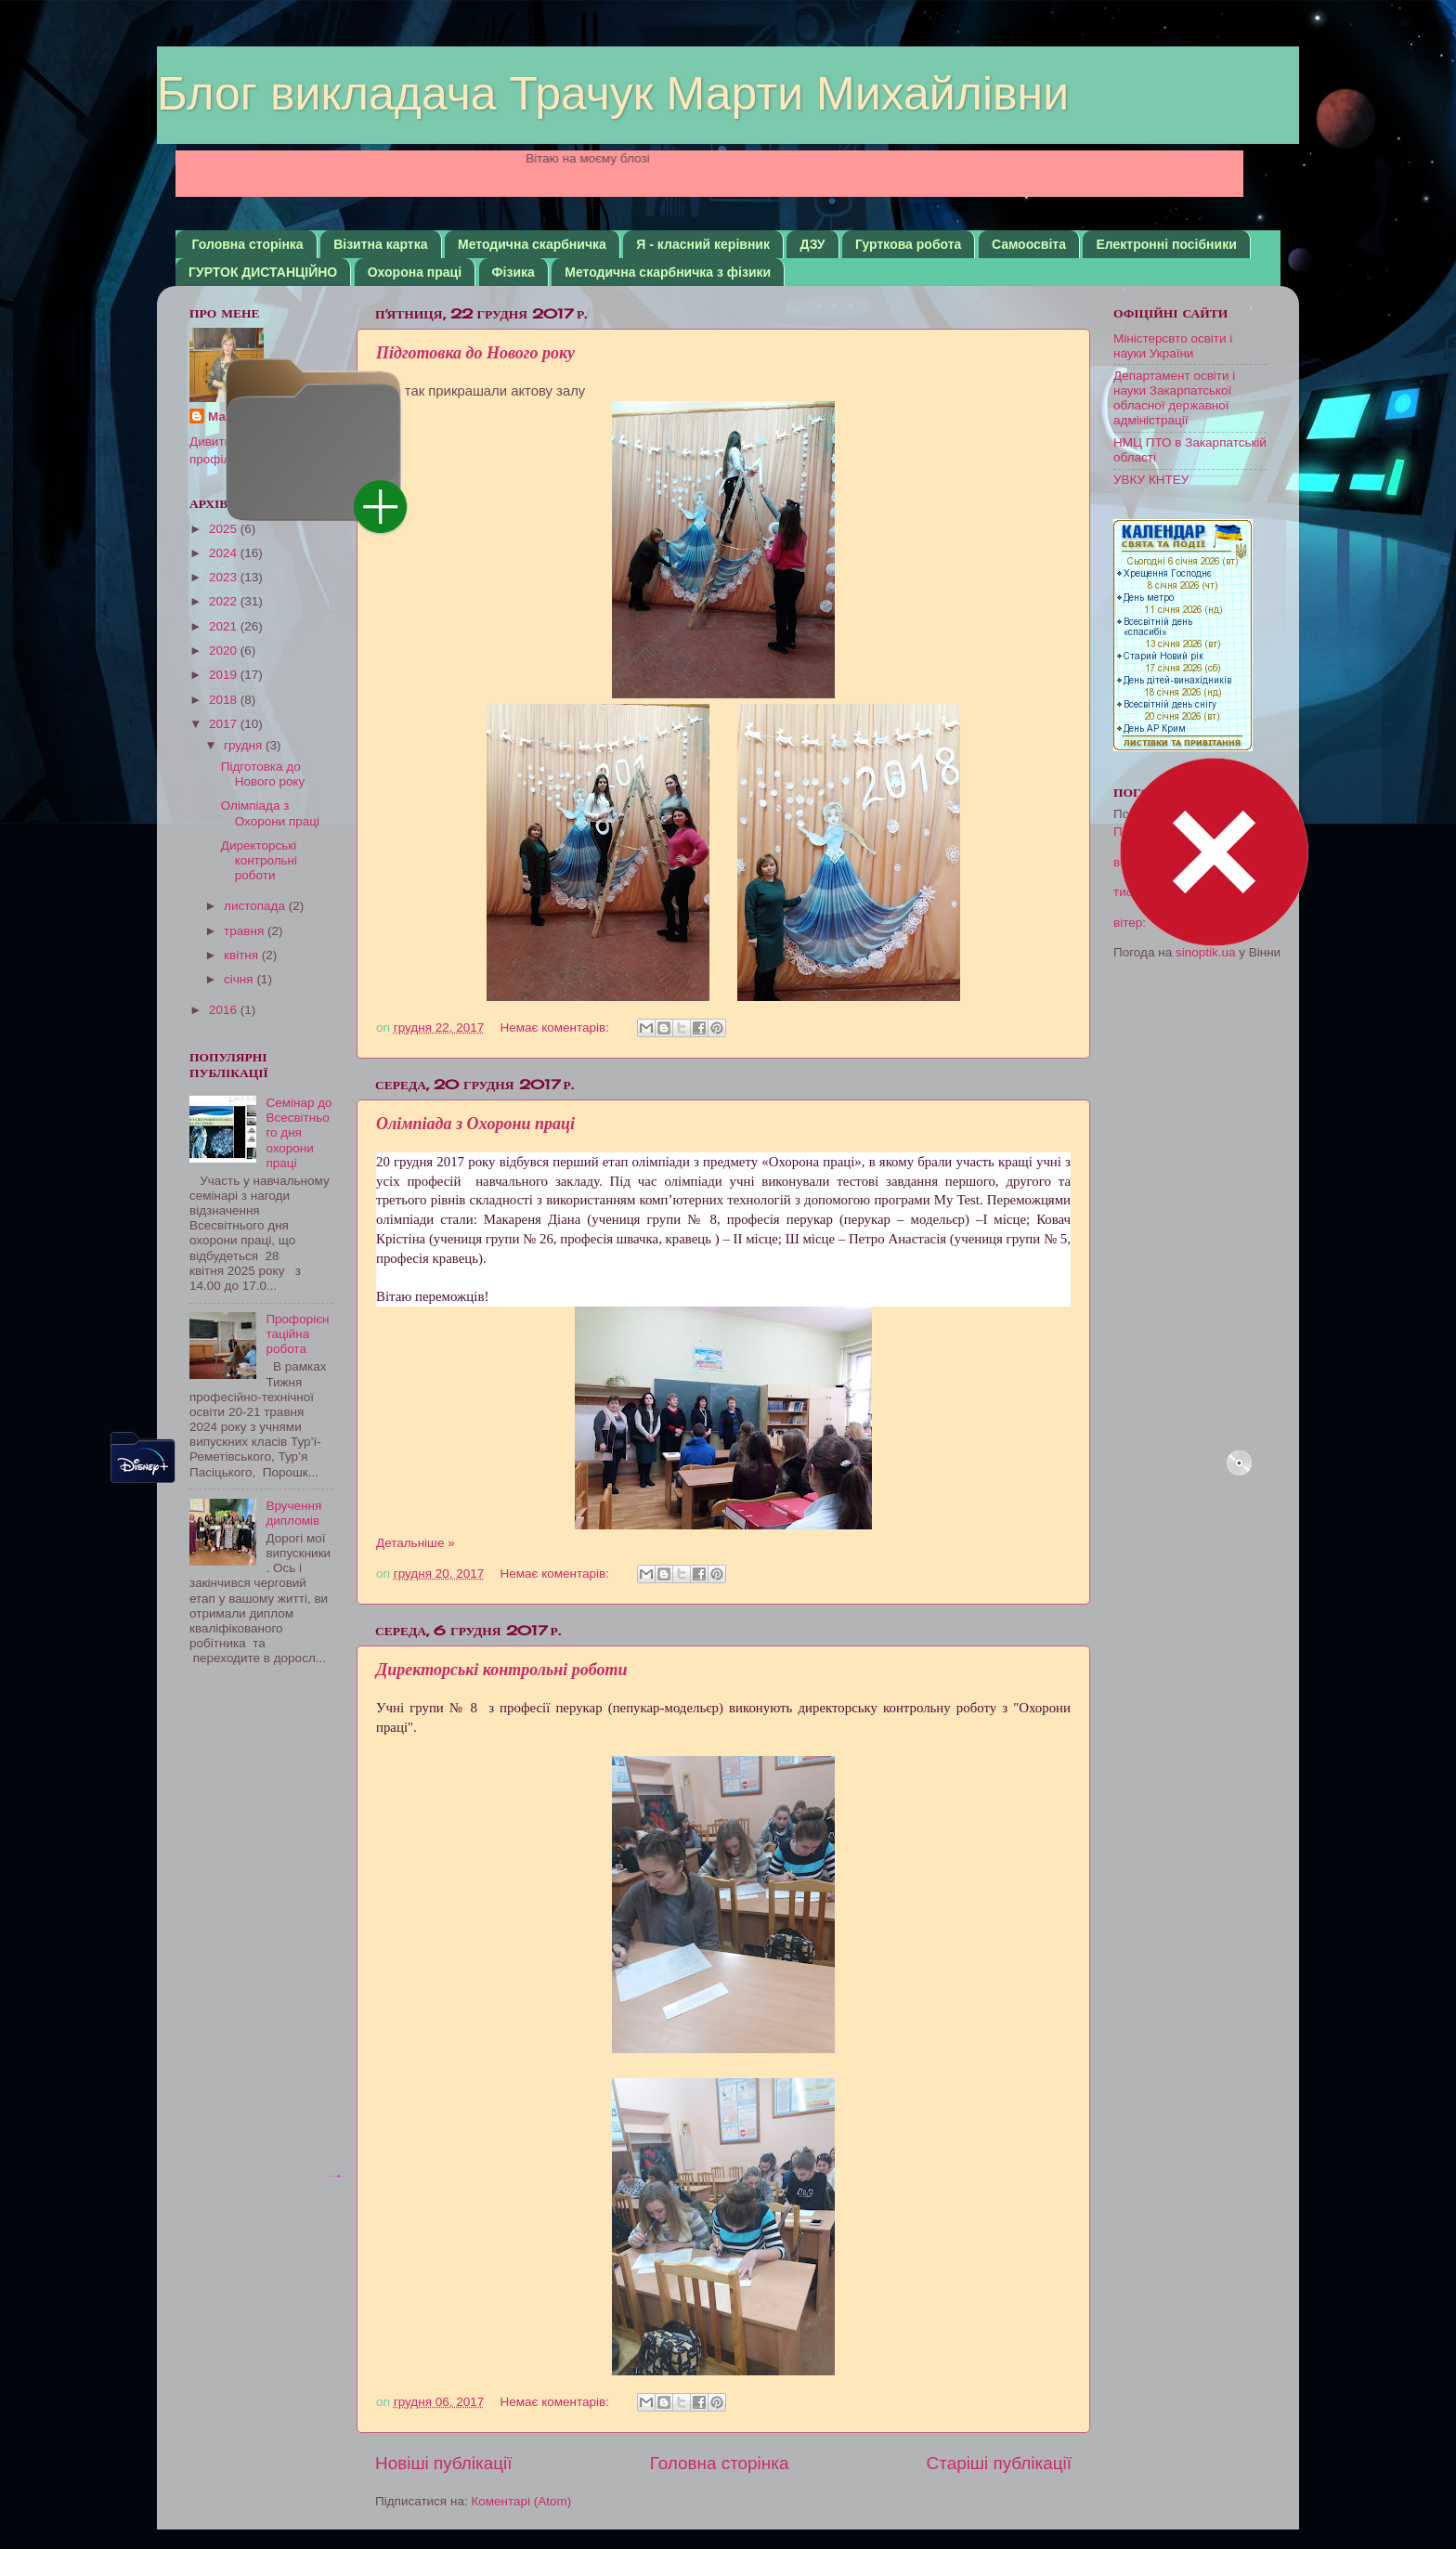 Image resolution: width=1456 pixels, height=2549 pixels. Describe the element at coordinates (313, 439) in the screenshot. I see `create a new folder` at that location.